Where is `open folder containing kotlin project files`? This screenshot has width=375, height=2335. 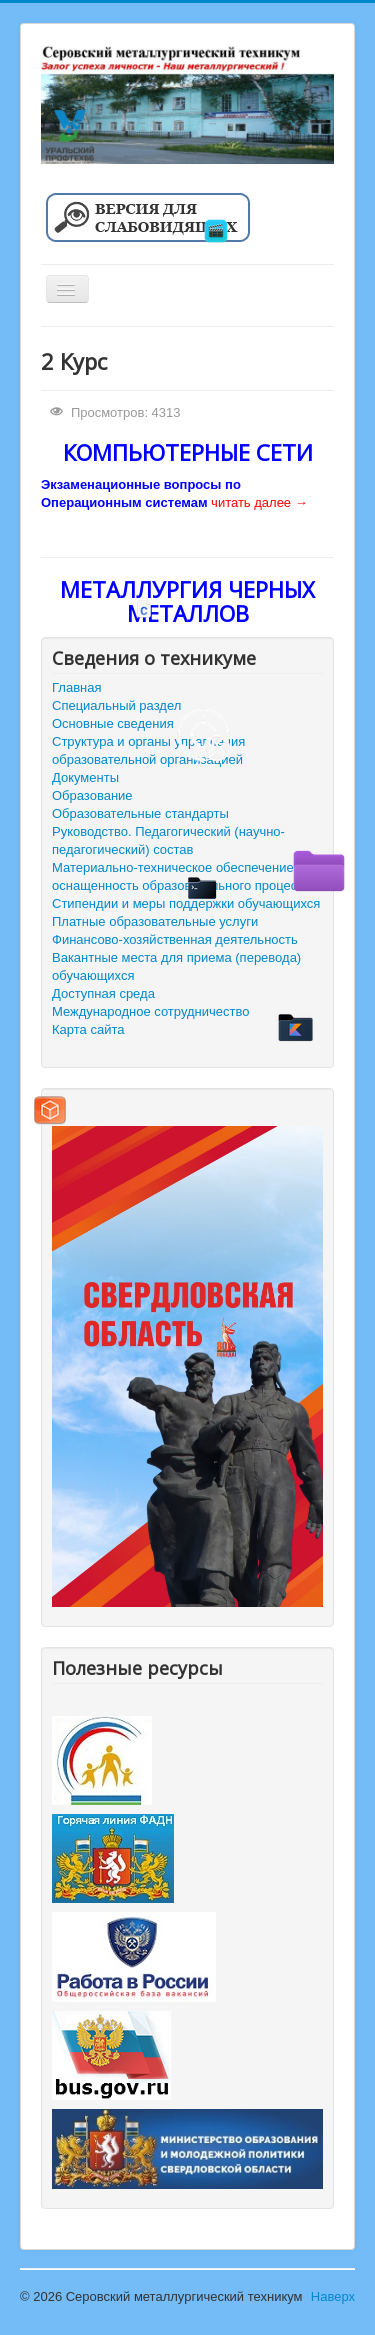 open folder containing kotlin project files is located at coordinates (295, 1028).